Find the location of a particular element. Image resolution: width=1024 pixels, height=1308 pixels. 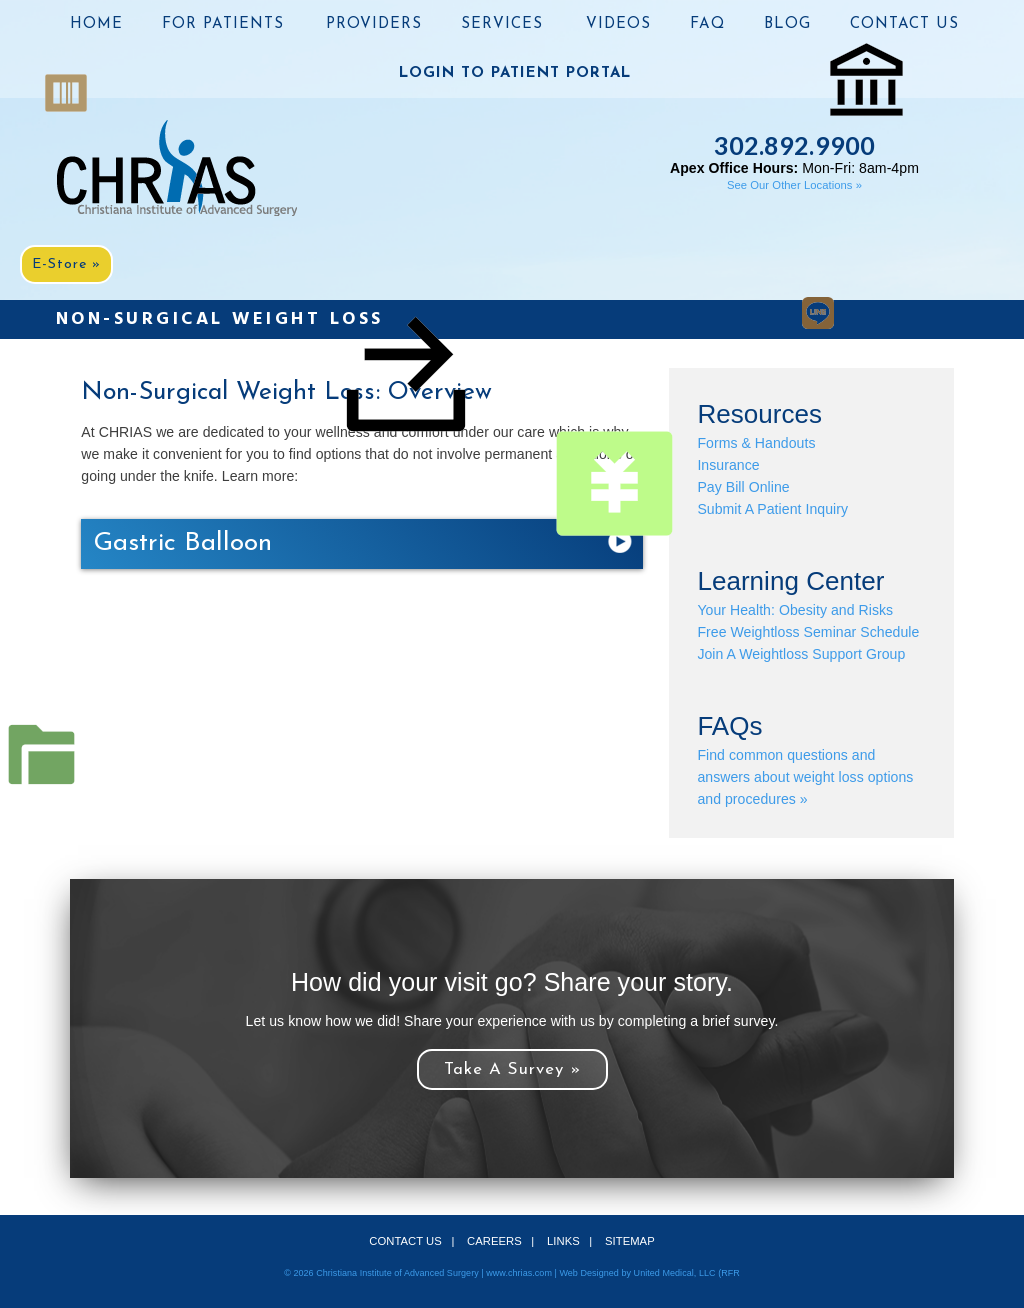

access banking or financial services is located at coordinates (866, 79).